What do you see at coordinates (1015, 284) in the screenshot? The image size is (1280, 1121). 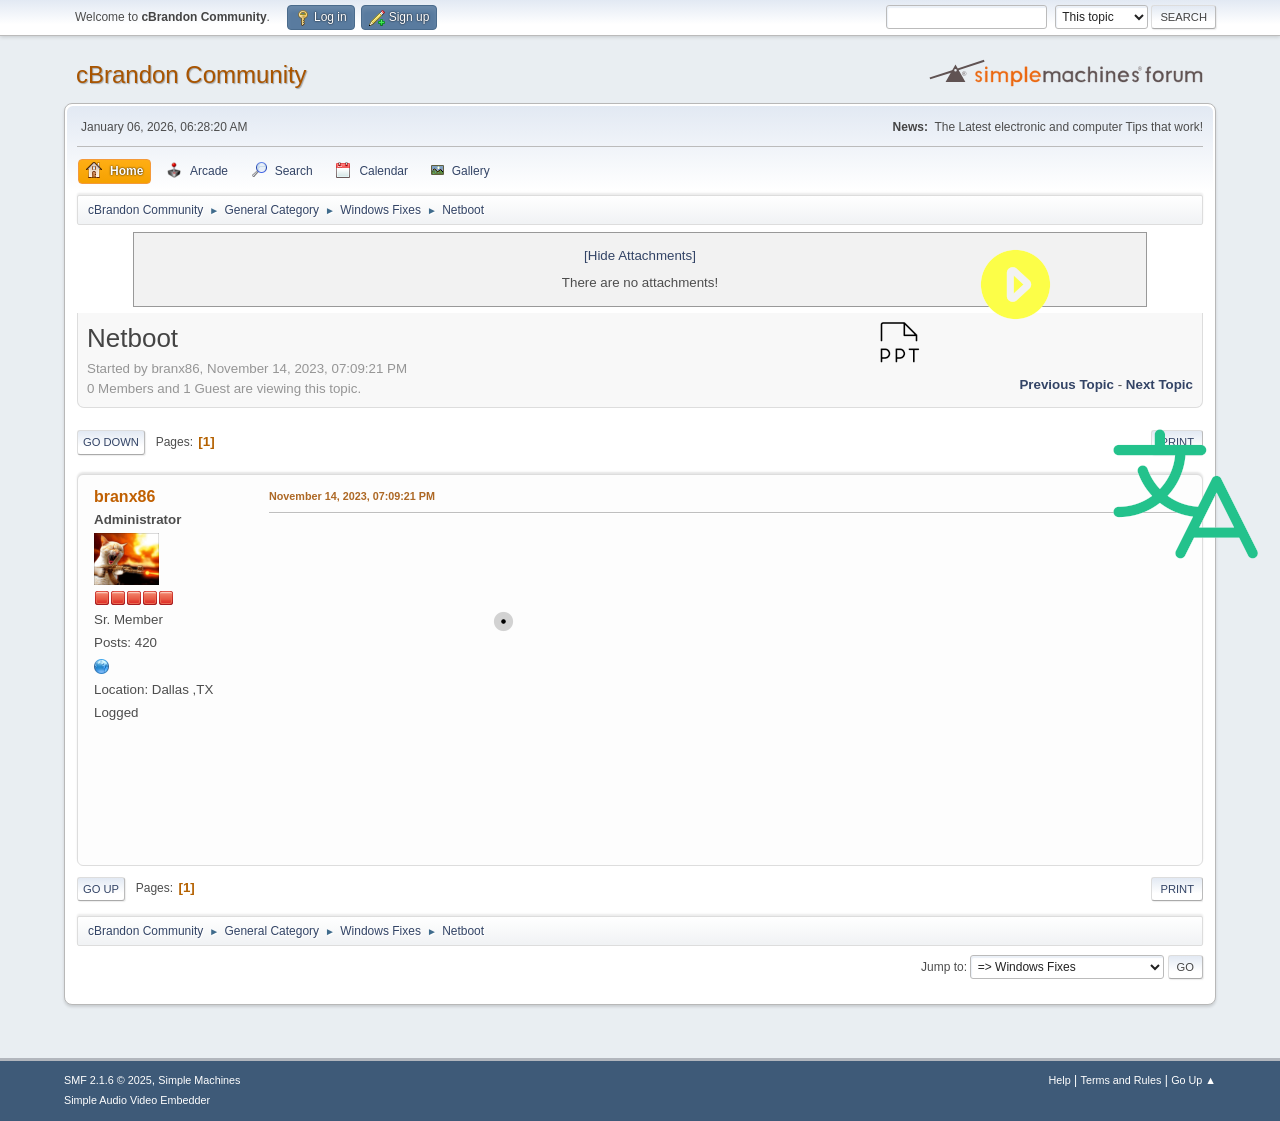 I see `play media or video content` at bounding box center [1015, 284].